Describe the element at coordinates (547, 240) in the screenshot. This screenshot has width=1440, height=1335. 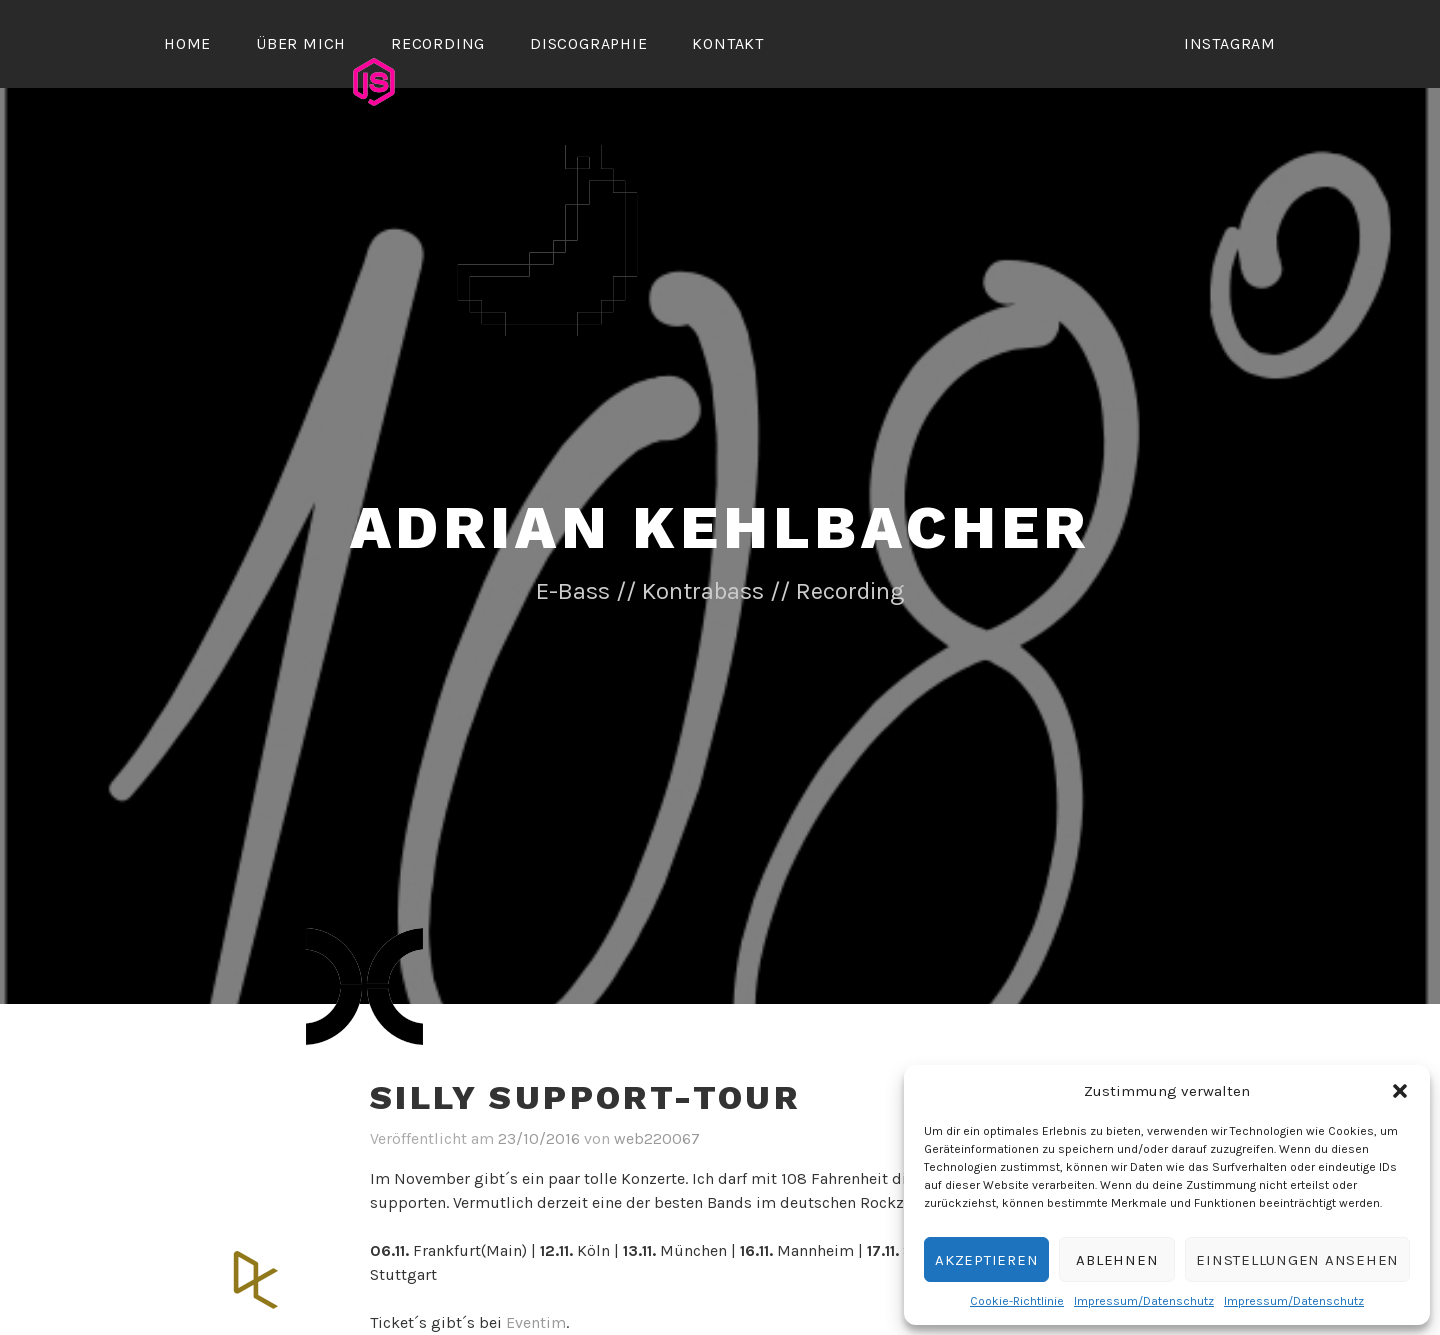
I see `visit gamebanana website` at that location.